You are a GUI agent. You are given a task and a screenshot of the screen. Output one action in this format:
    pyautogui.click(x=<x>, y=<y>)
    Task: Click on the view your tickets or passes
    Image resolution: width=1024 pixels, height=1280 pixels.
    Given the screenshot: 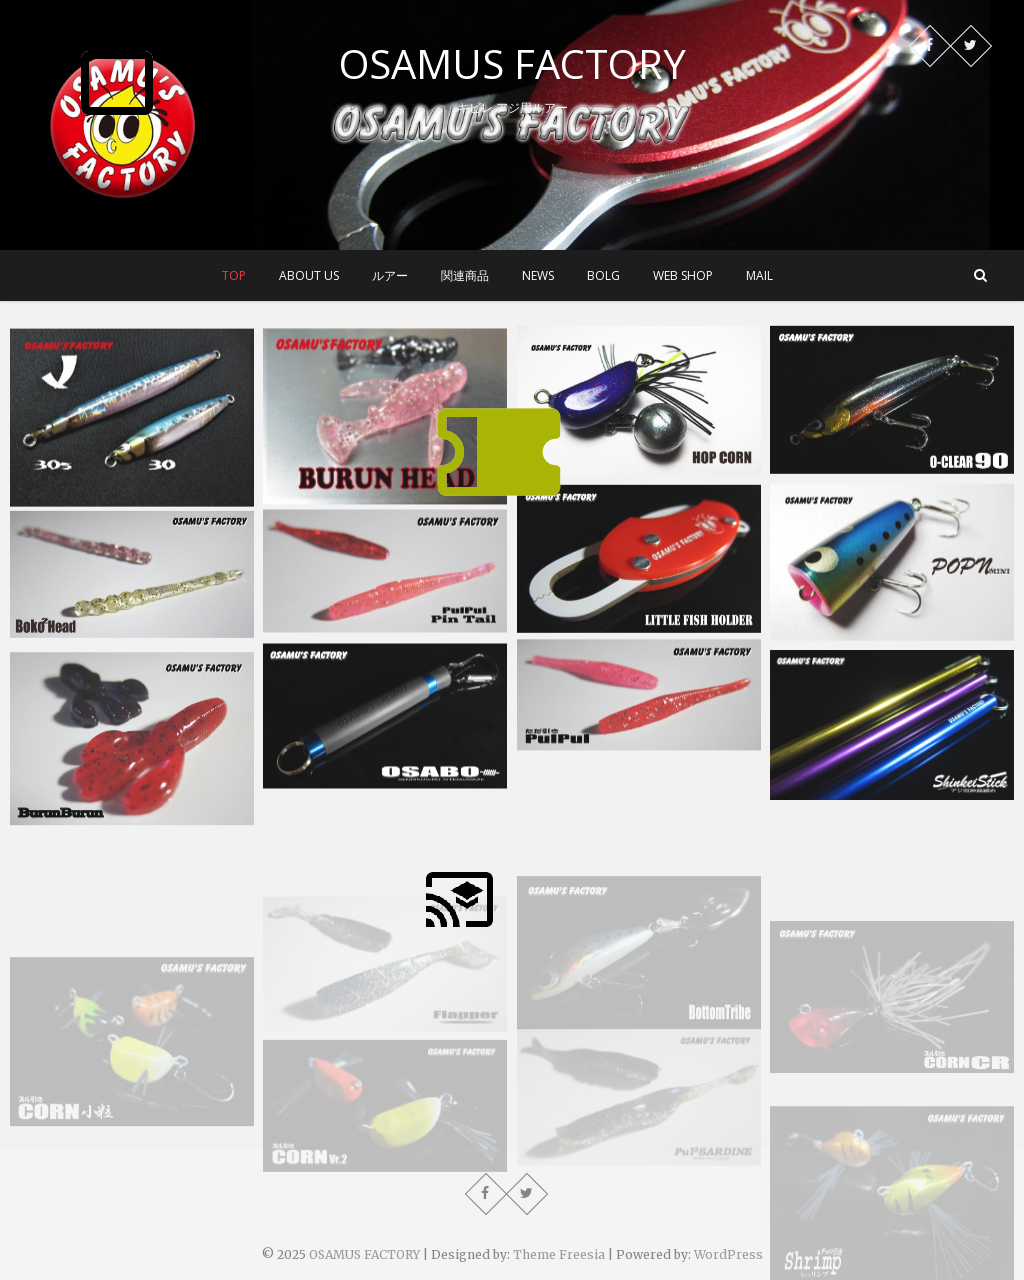 What is the action you would take?
    pyautogui.click(x=499, y=452)
    